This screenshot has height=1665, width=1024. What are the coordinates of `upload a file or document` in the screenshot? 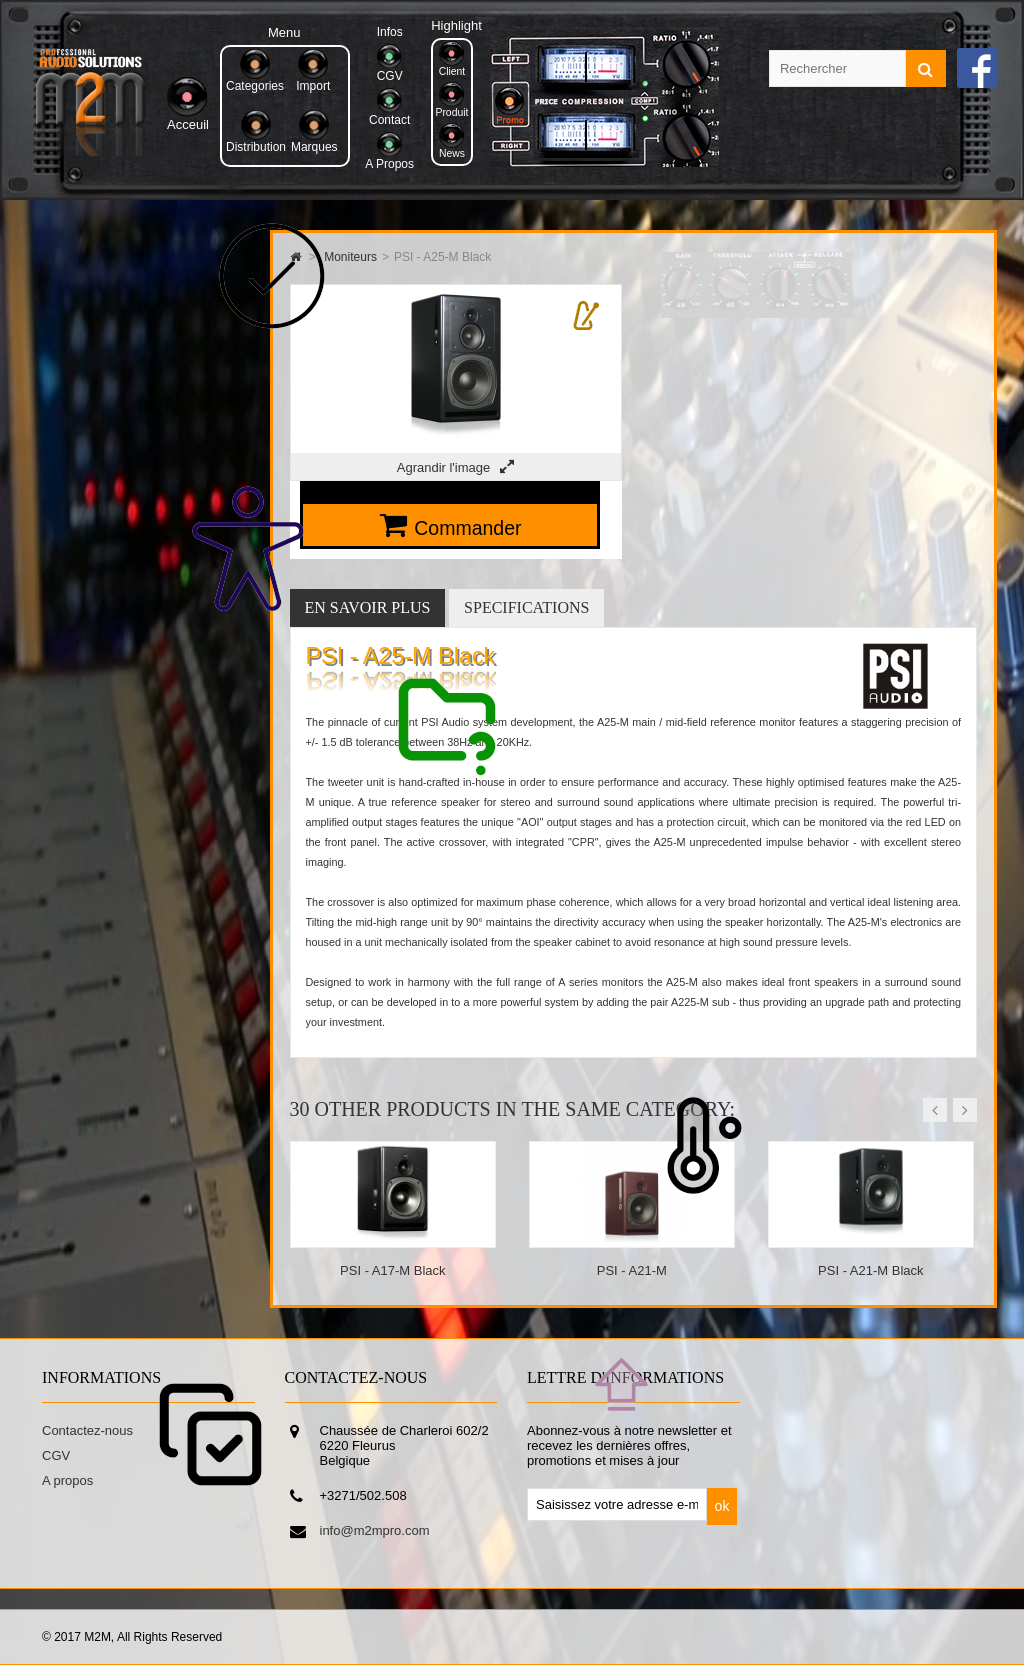 It's located at (621, 1386).